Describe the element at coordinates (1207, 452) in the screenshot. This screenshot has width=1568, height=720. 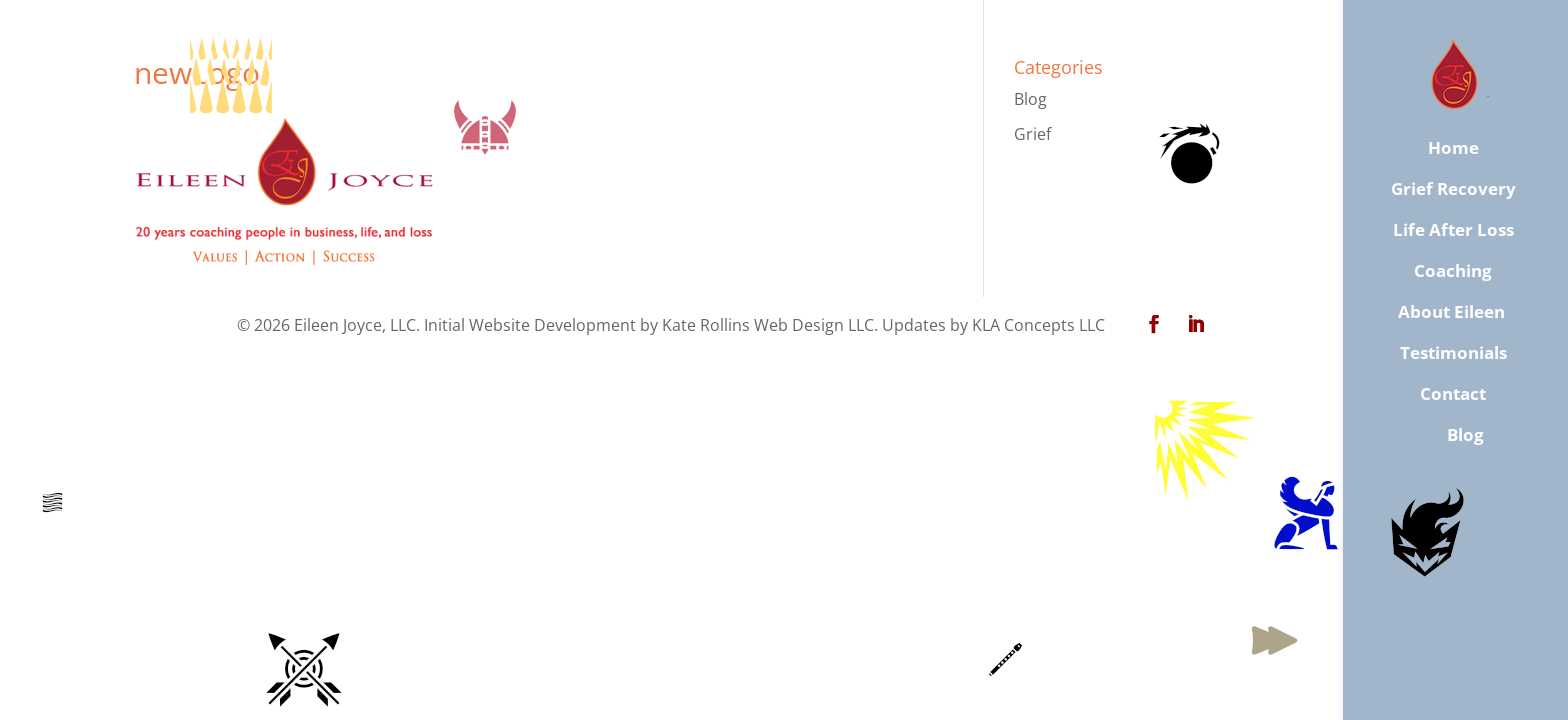
I see `toggle brightness or light mode` at that location.